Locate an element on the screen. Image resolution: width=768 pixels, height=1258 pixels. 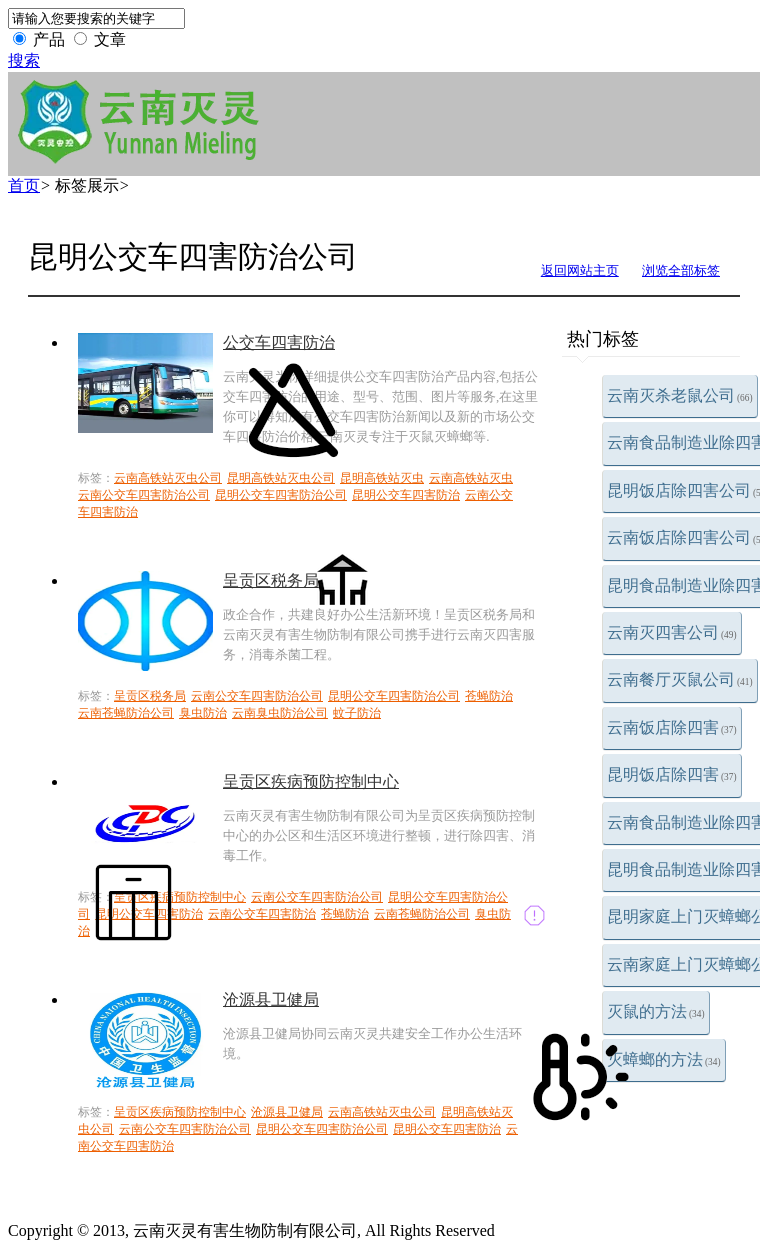
access outdoor deck or patio settings is located at coordinates (342, 579).